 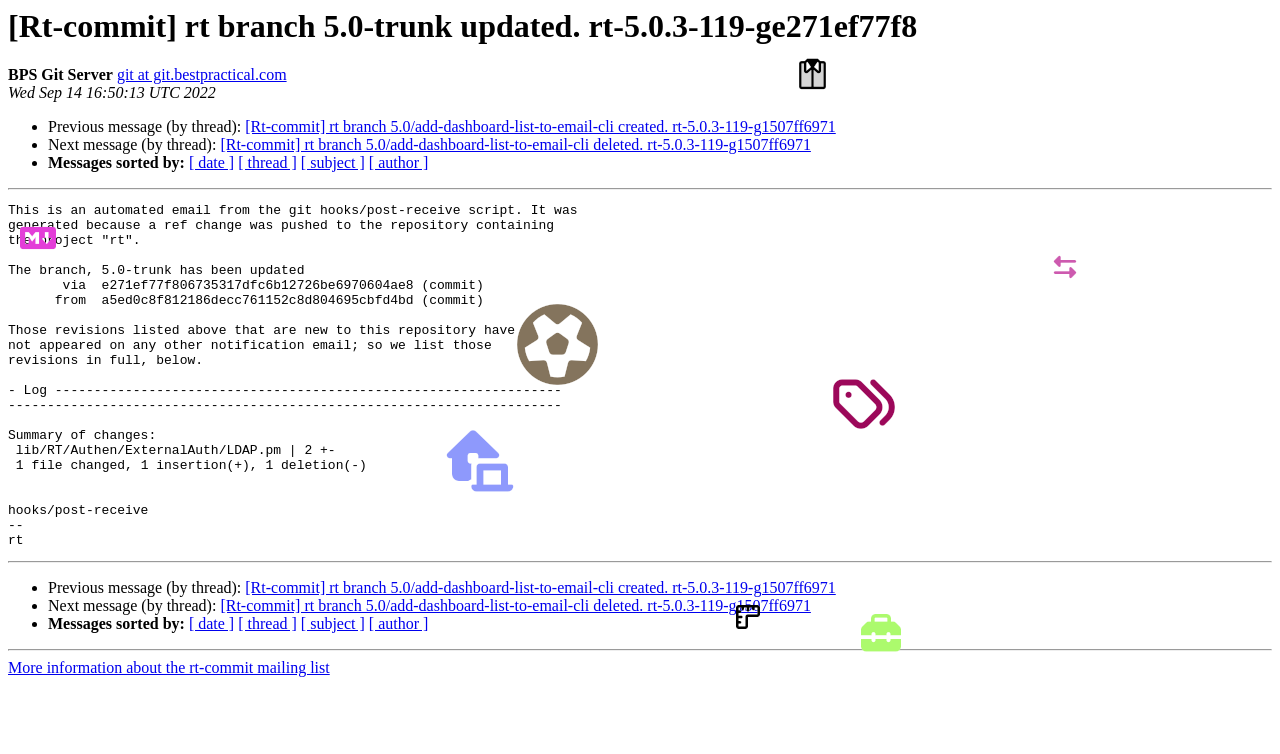 I want to click on format text using markdown, so click(x=38, y=238).